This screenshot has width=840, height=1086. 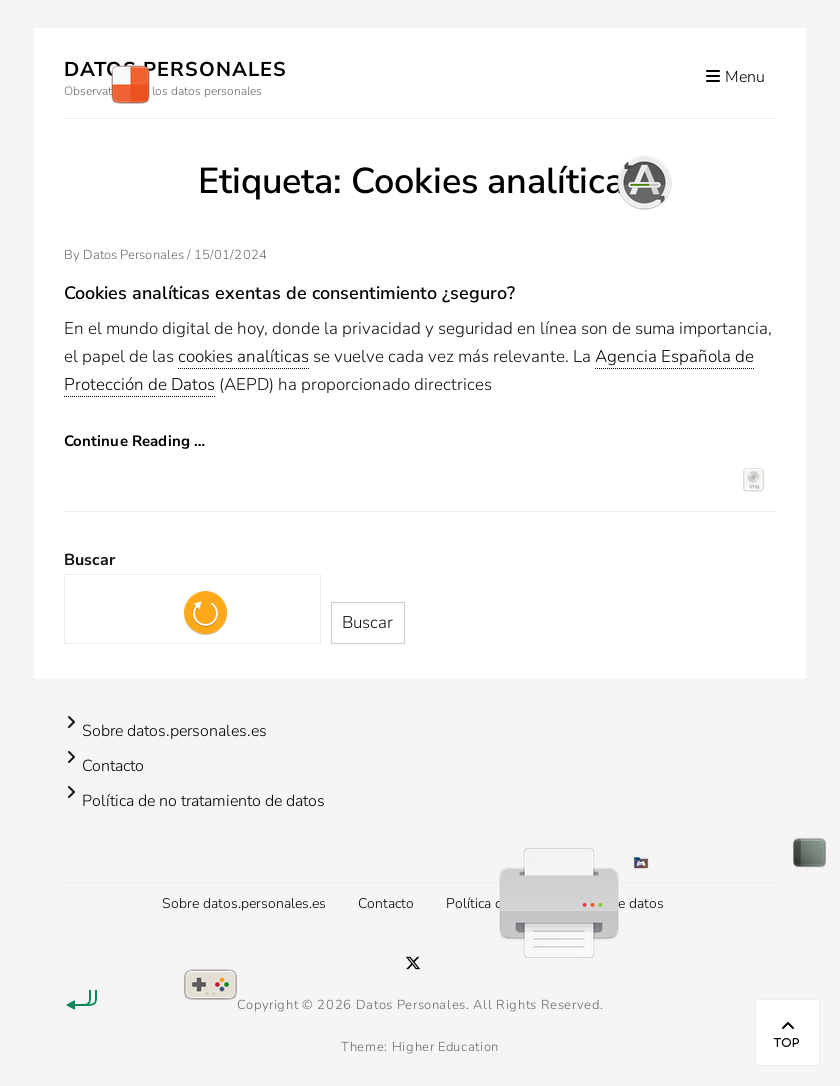 I want to click on print current document or page, so click(x=559, y=903).